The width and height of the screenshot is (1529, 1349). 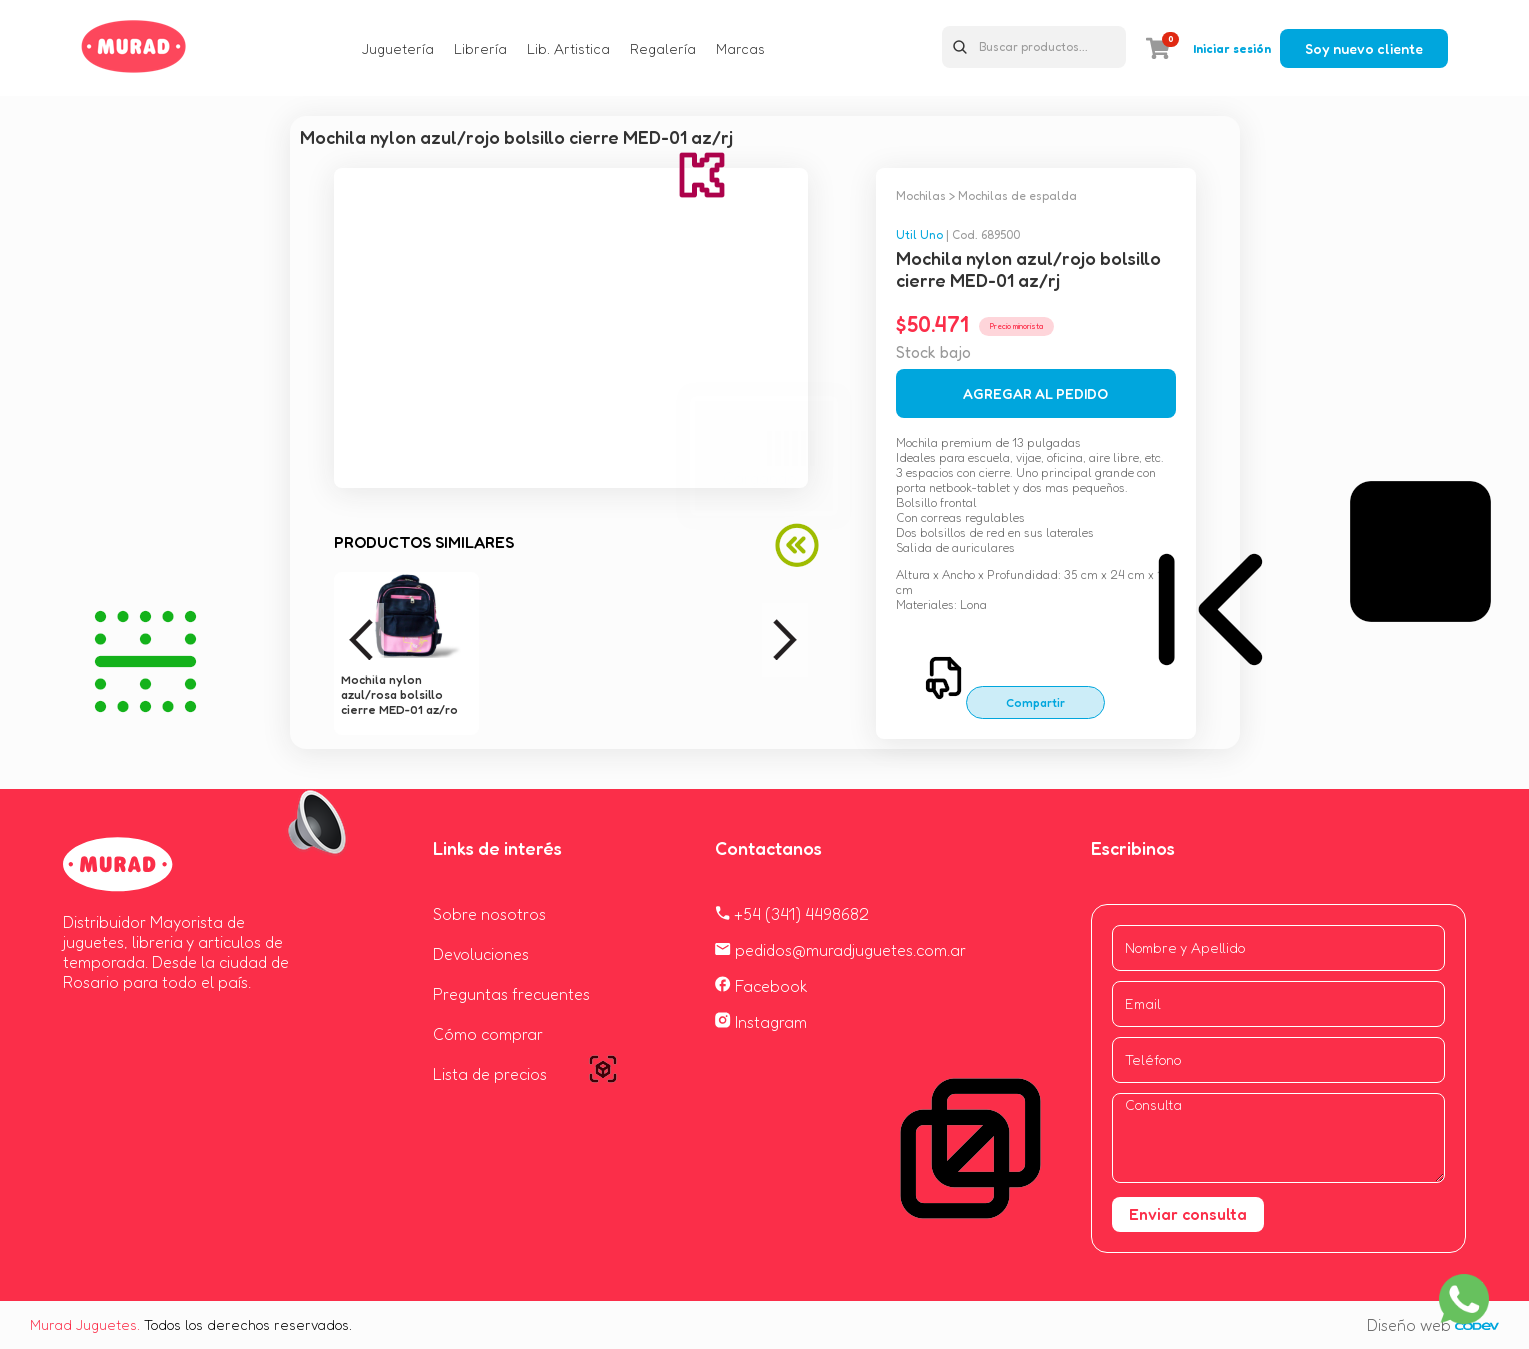 What do you see at coordinates (702, 175) in the screenshot?
I see `visit kick streaming platform` at bounding box center [702, 175].